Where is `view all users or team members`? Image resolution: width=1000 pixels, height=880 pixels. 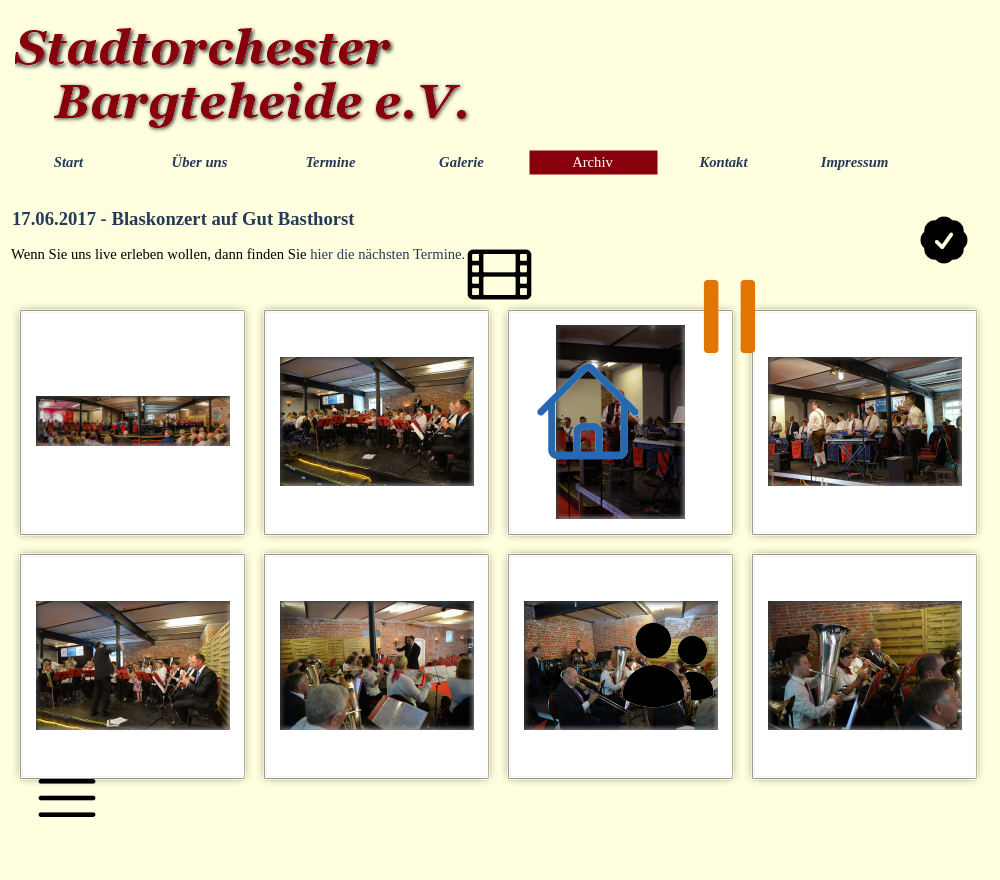 view all users or team members is located at coordinates (668, 665).